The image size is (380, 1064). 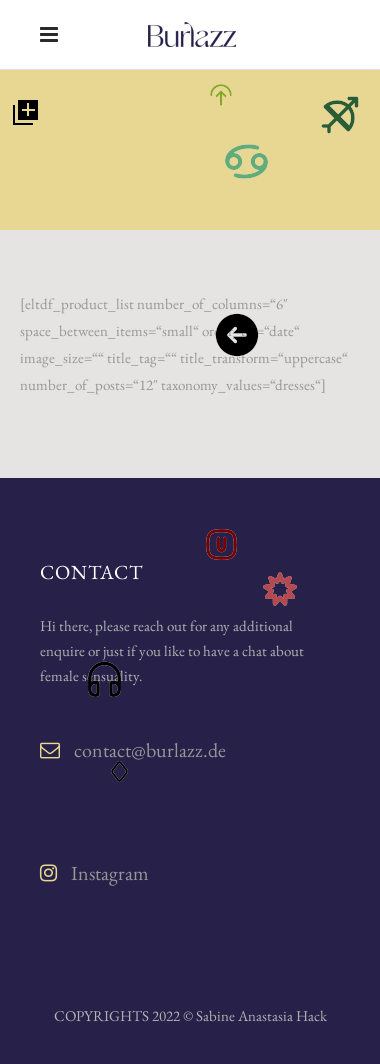 What do you see at coordinates (237, 335) in the screenshot?
I see `go back to previous screen` at bounding box center [237, 335].